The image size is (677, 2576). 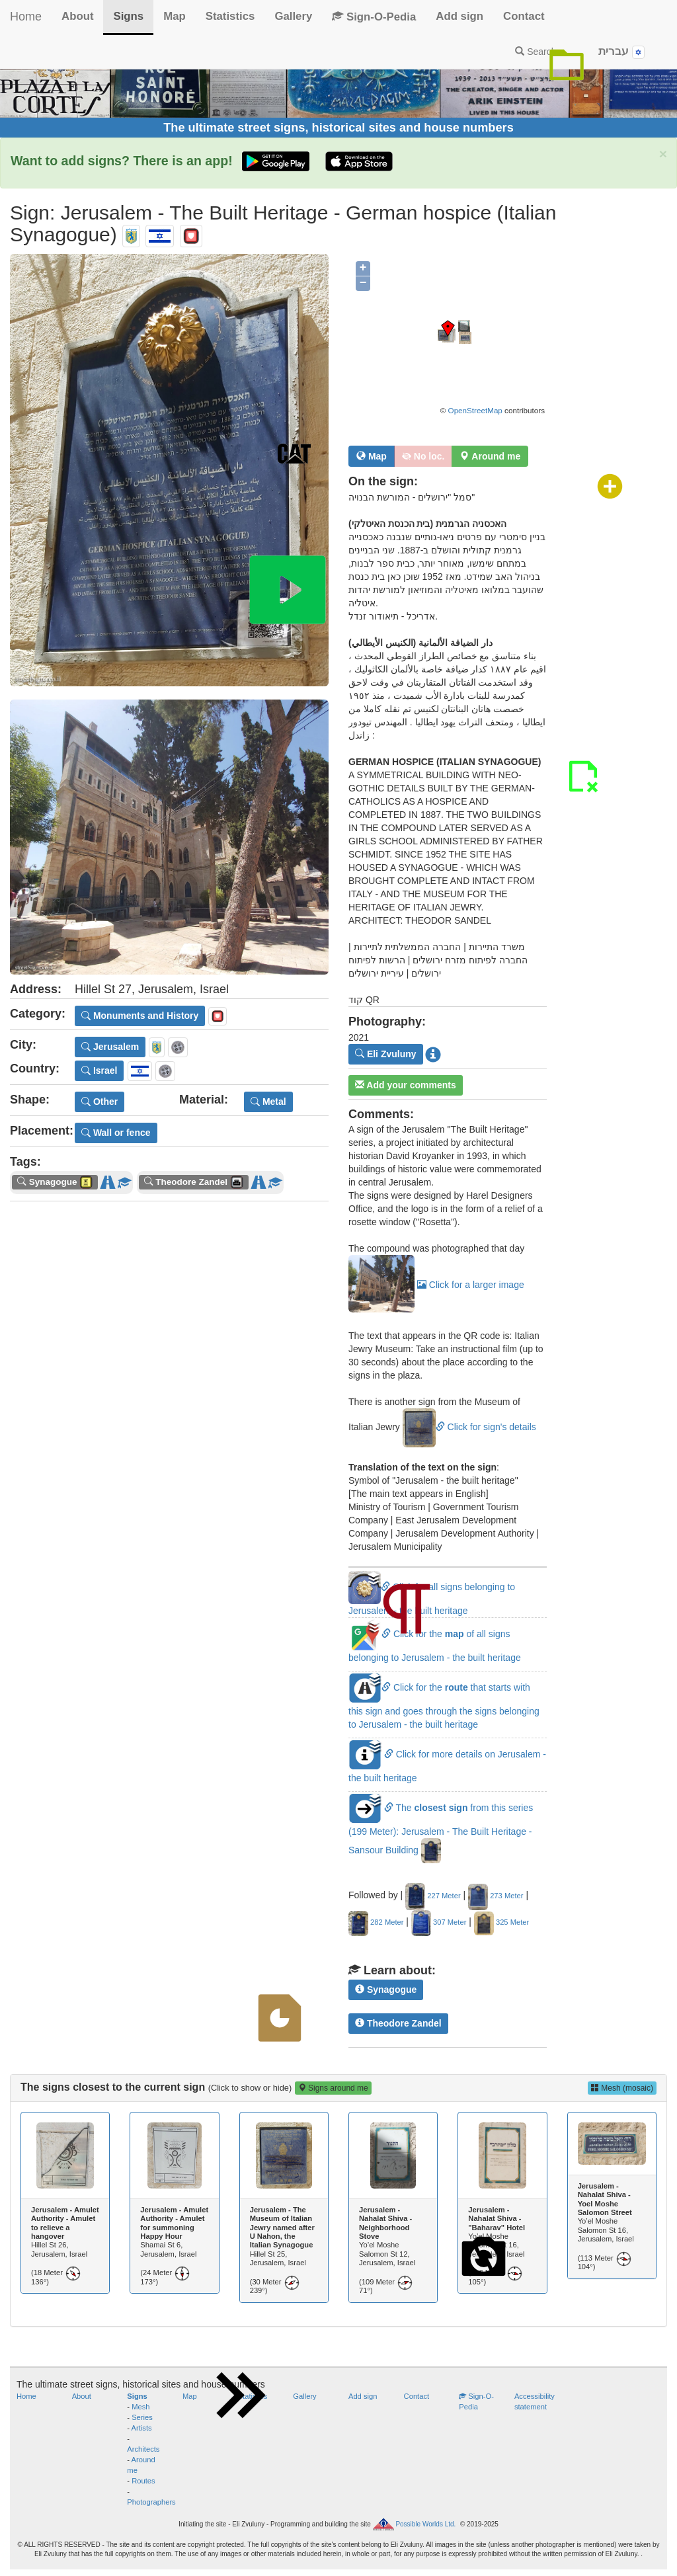 What do you see at coordinates (610, 486) in the screenshot?
I see `add a new item` at bounding box center [610, 486].